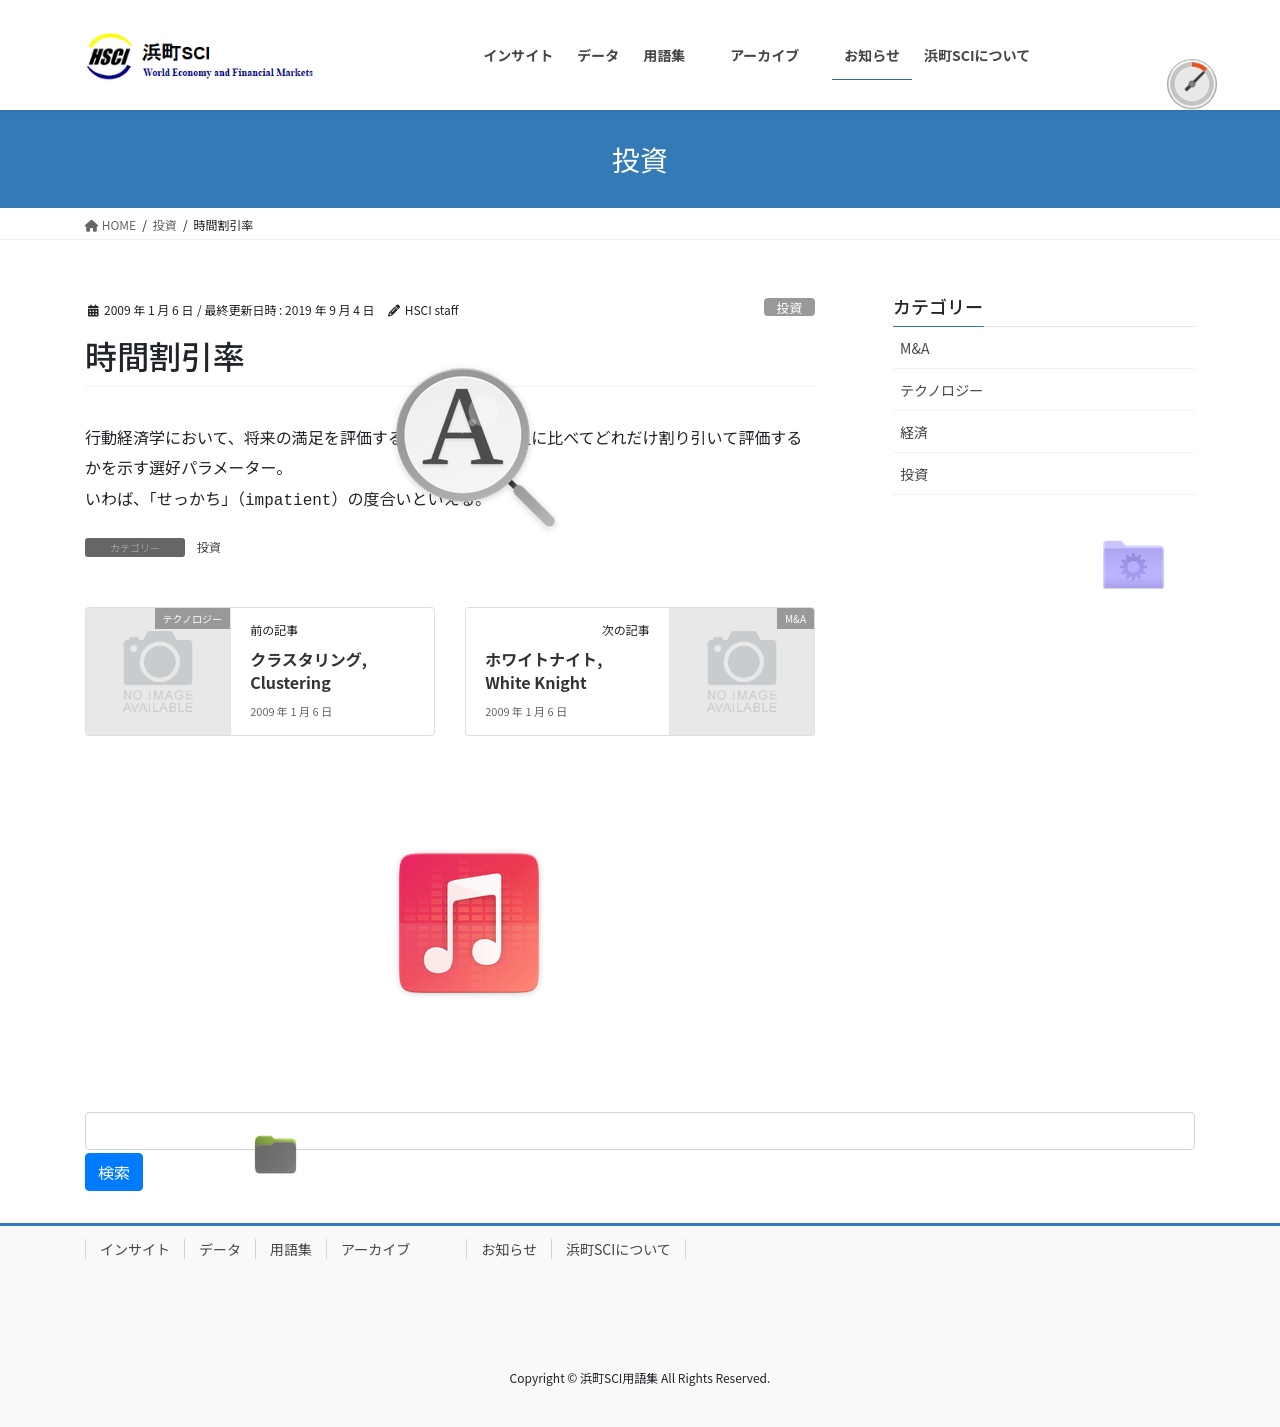 The height and width of the screenshot is (1427, 1280). What do you see at coordinates (474, 446) in the screenshot?
I see `search for text within a document` at bounding box center [474, 446].